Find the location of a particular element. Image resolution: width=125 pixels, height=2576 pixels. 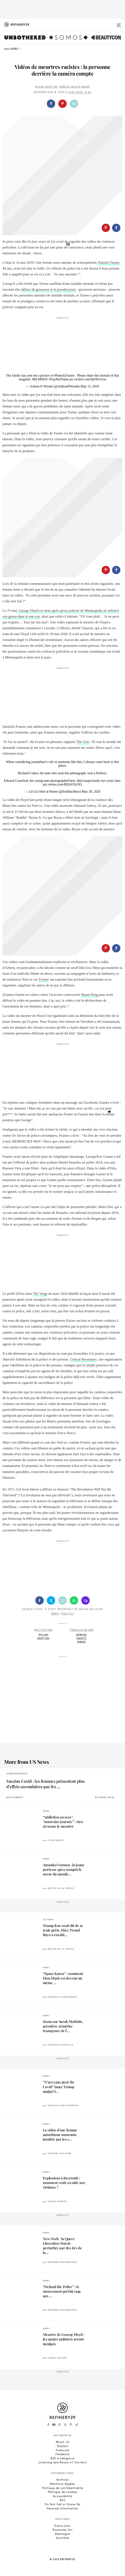

view payment or billing information is located at coordinates (68, 244).